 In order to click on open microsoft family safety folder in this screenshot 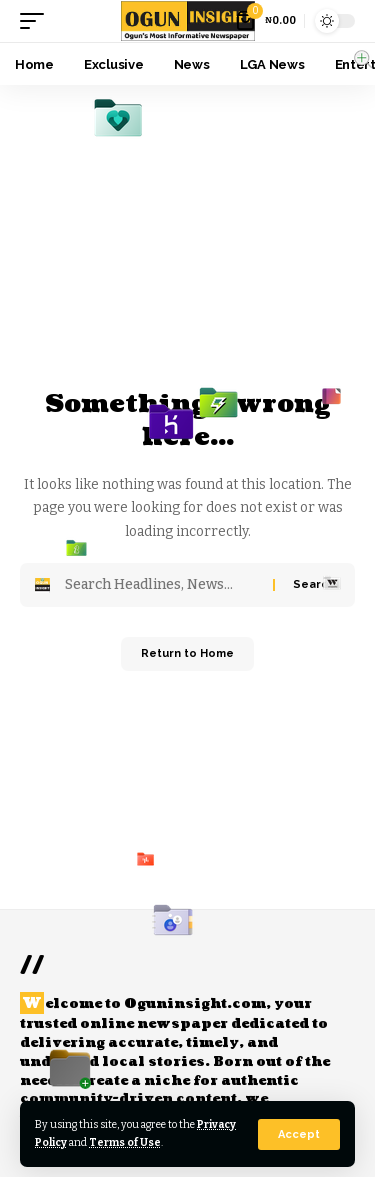, I will do `click(118, 119)`.